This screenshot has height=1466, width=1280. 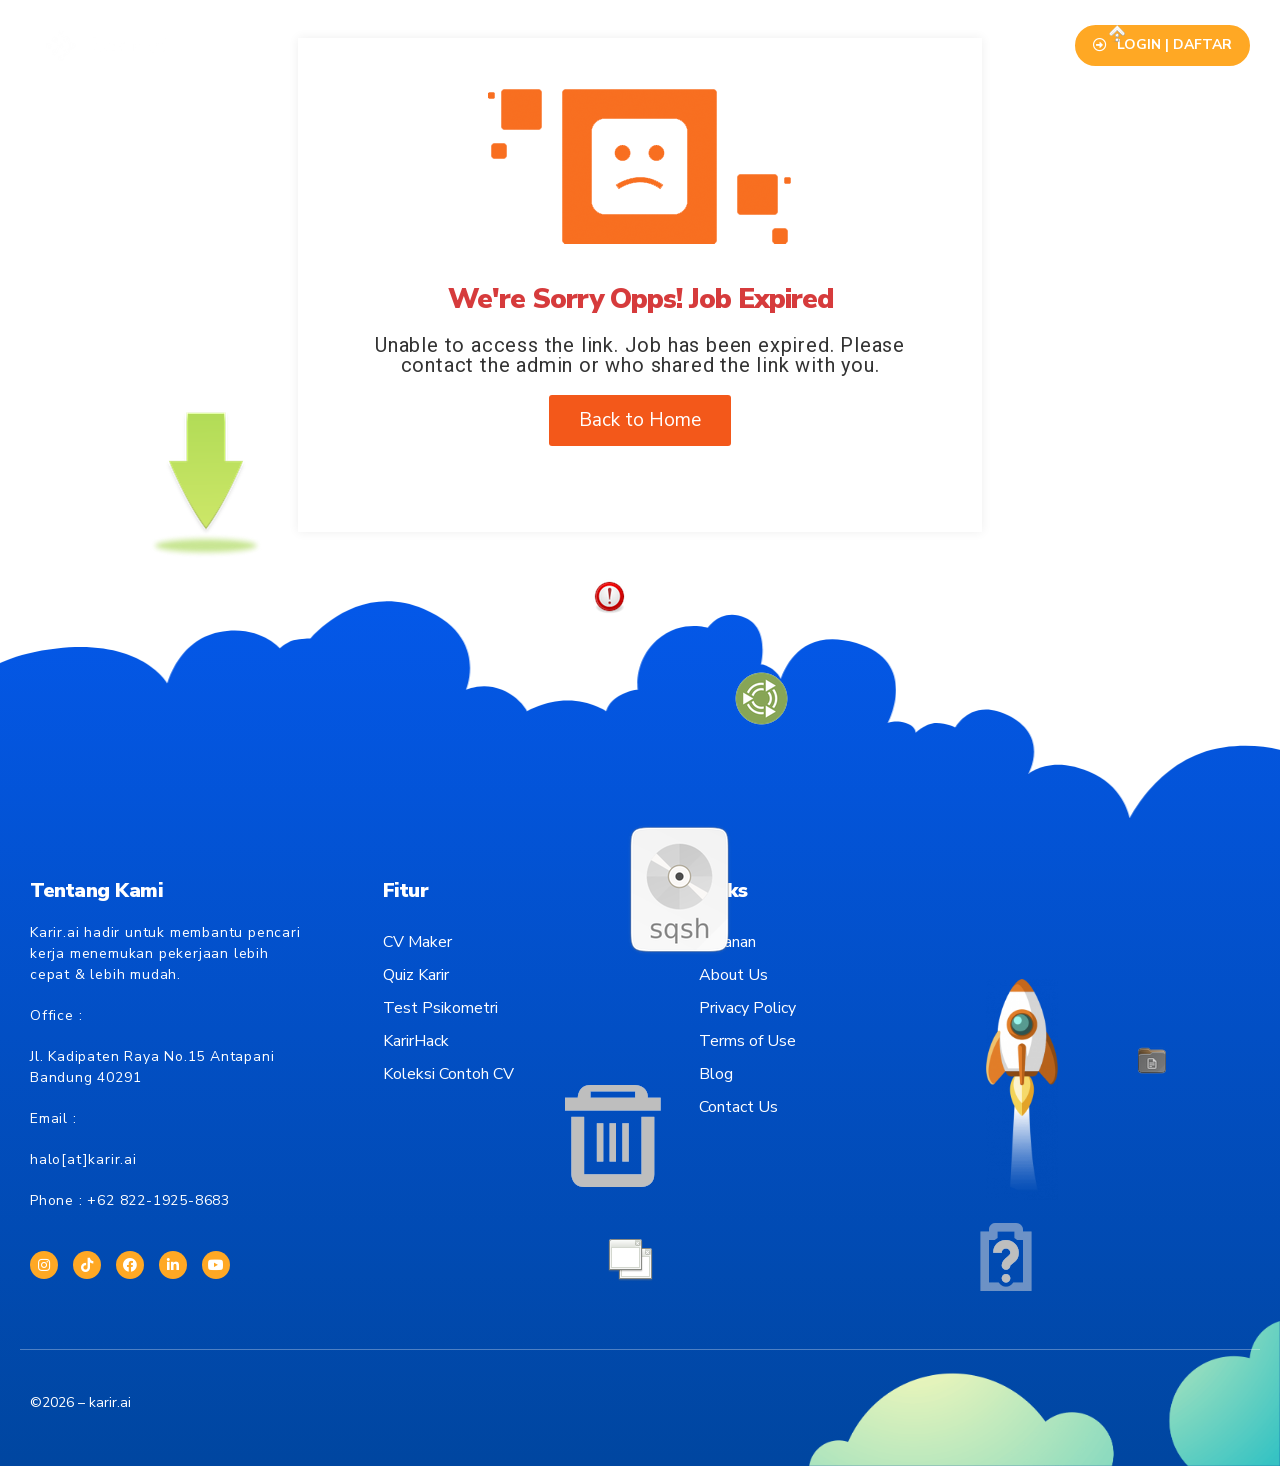 What do you see at coordinates (1006, 1257) in the screenshot?
I see `indicates battery not detected or missing` at bounding box center [1006, 1257].